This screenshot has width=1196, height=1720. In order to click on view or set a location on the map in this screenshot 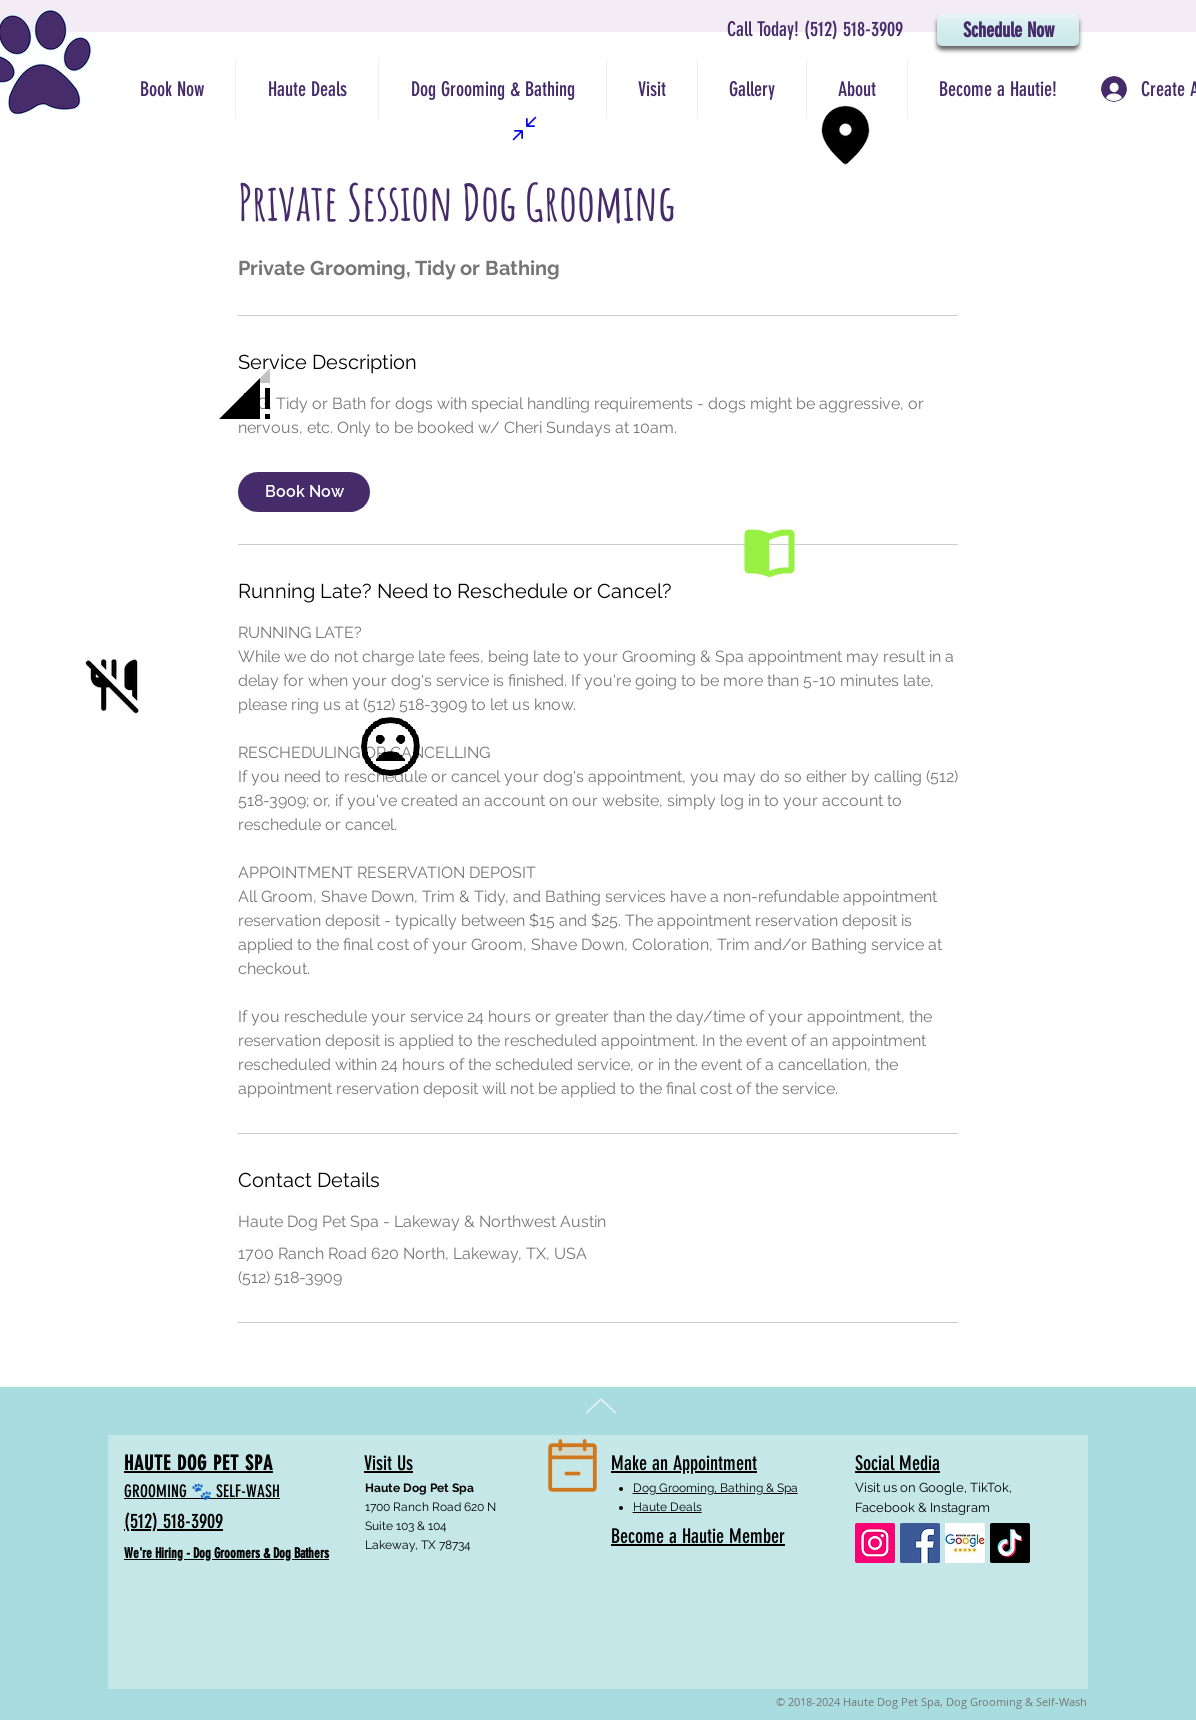, I will do `click(845, 135)`.